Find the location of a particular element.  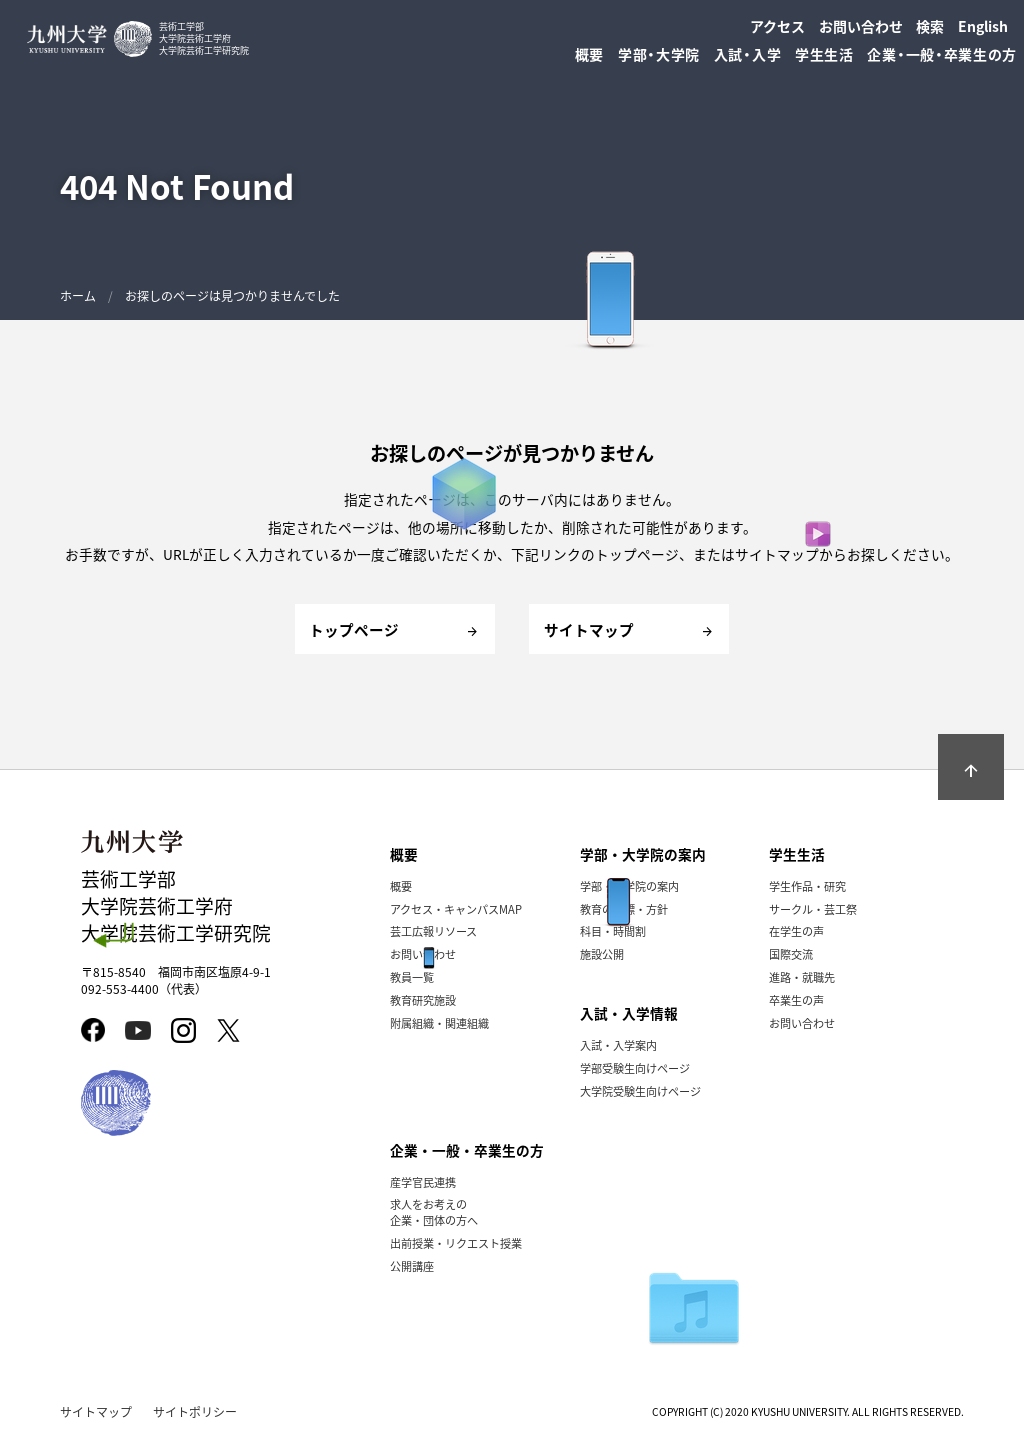

open your music folder is located at coordinates (694, 1308).